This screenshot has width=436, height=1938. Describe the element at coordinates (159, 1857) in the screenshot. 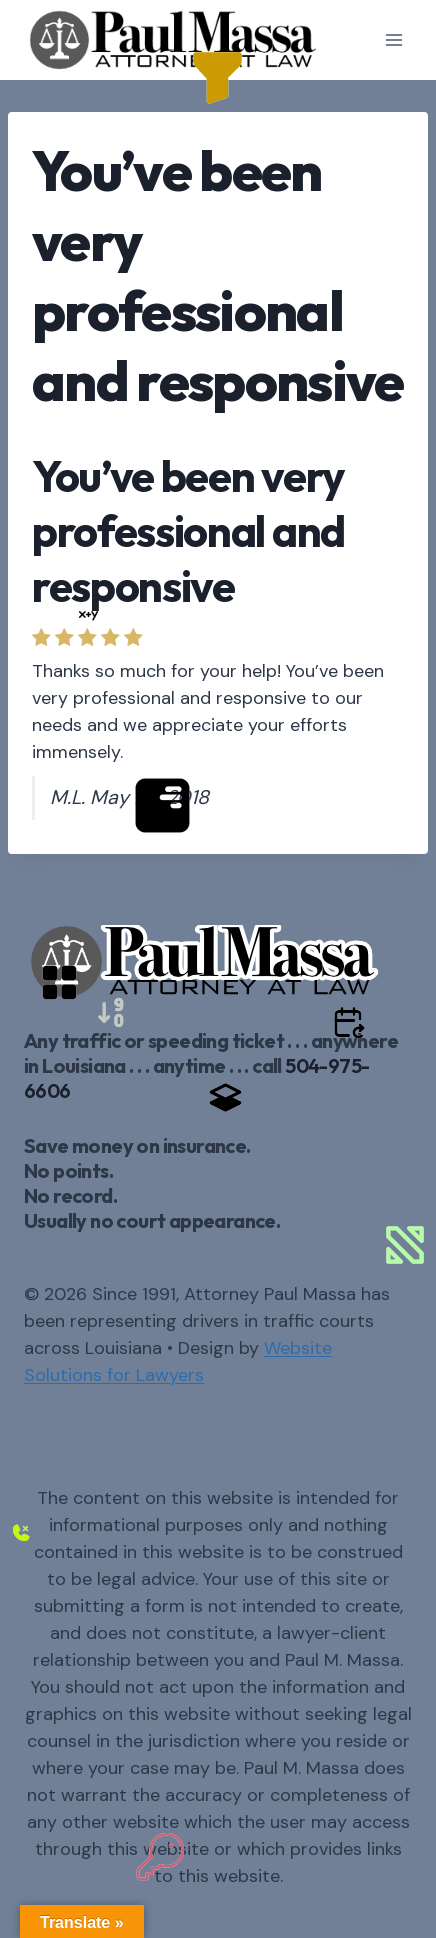

I see `access security or password settings` at that location.